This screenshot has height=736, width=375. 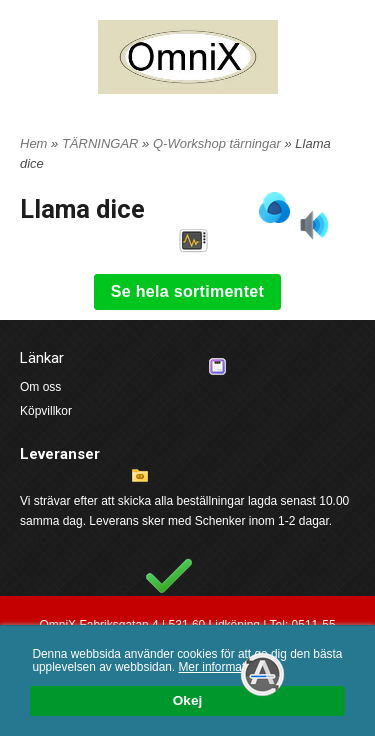 What do you see at coordinates (217, 366) in the screenshot?
I see `open motrix download manager` at bounding box center [217, 366].